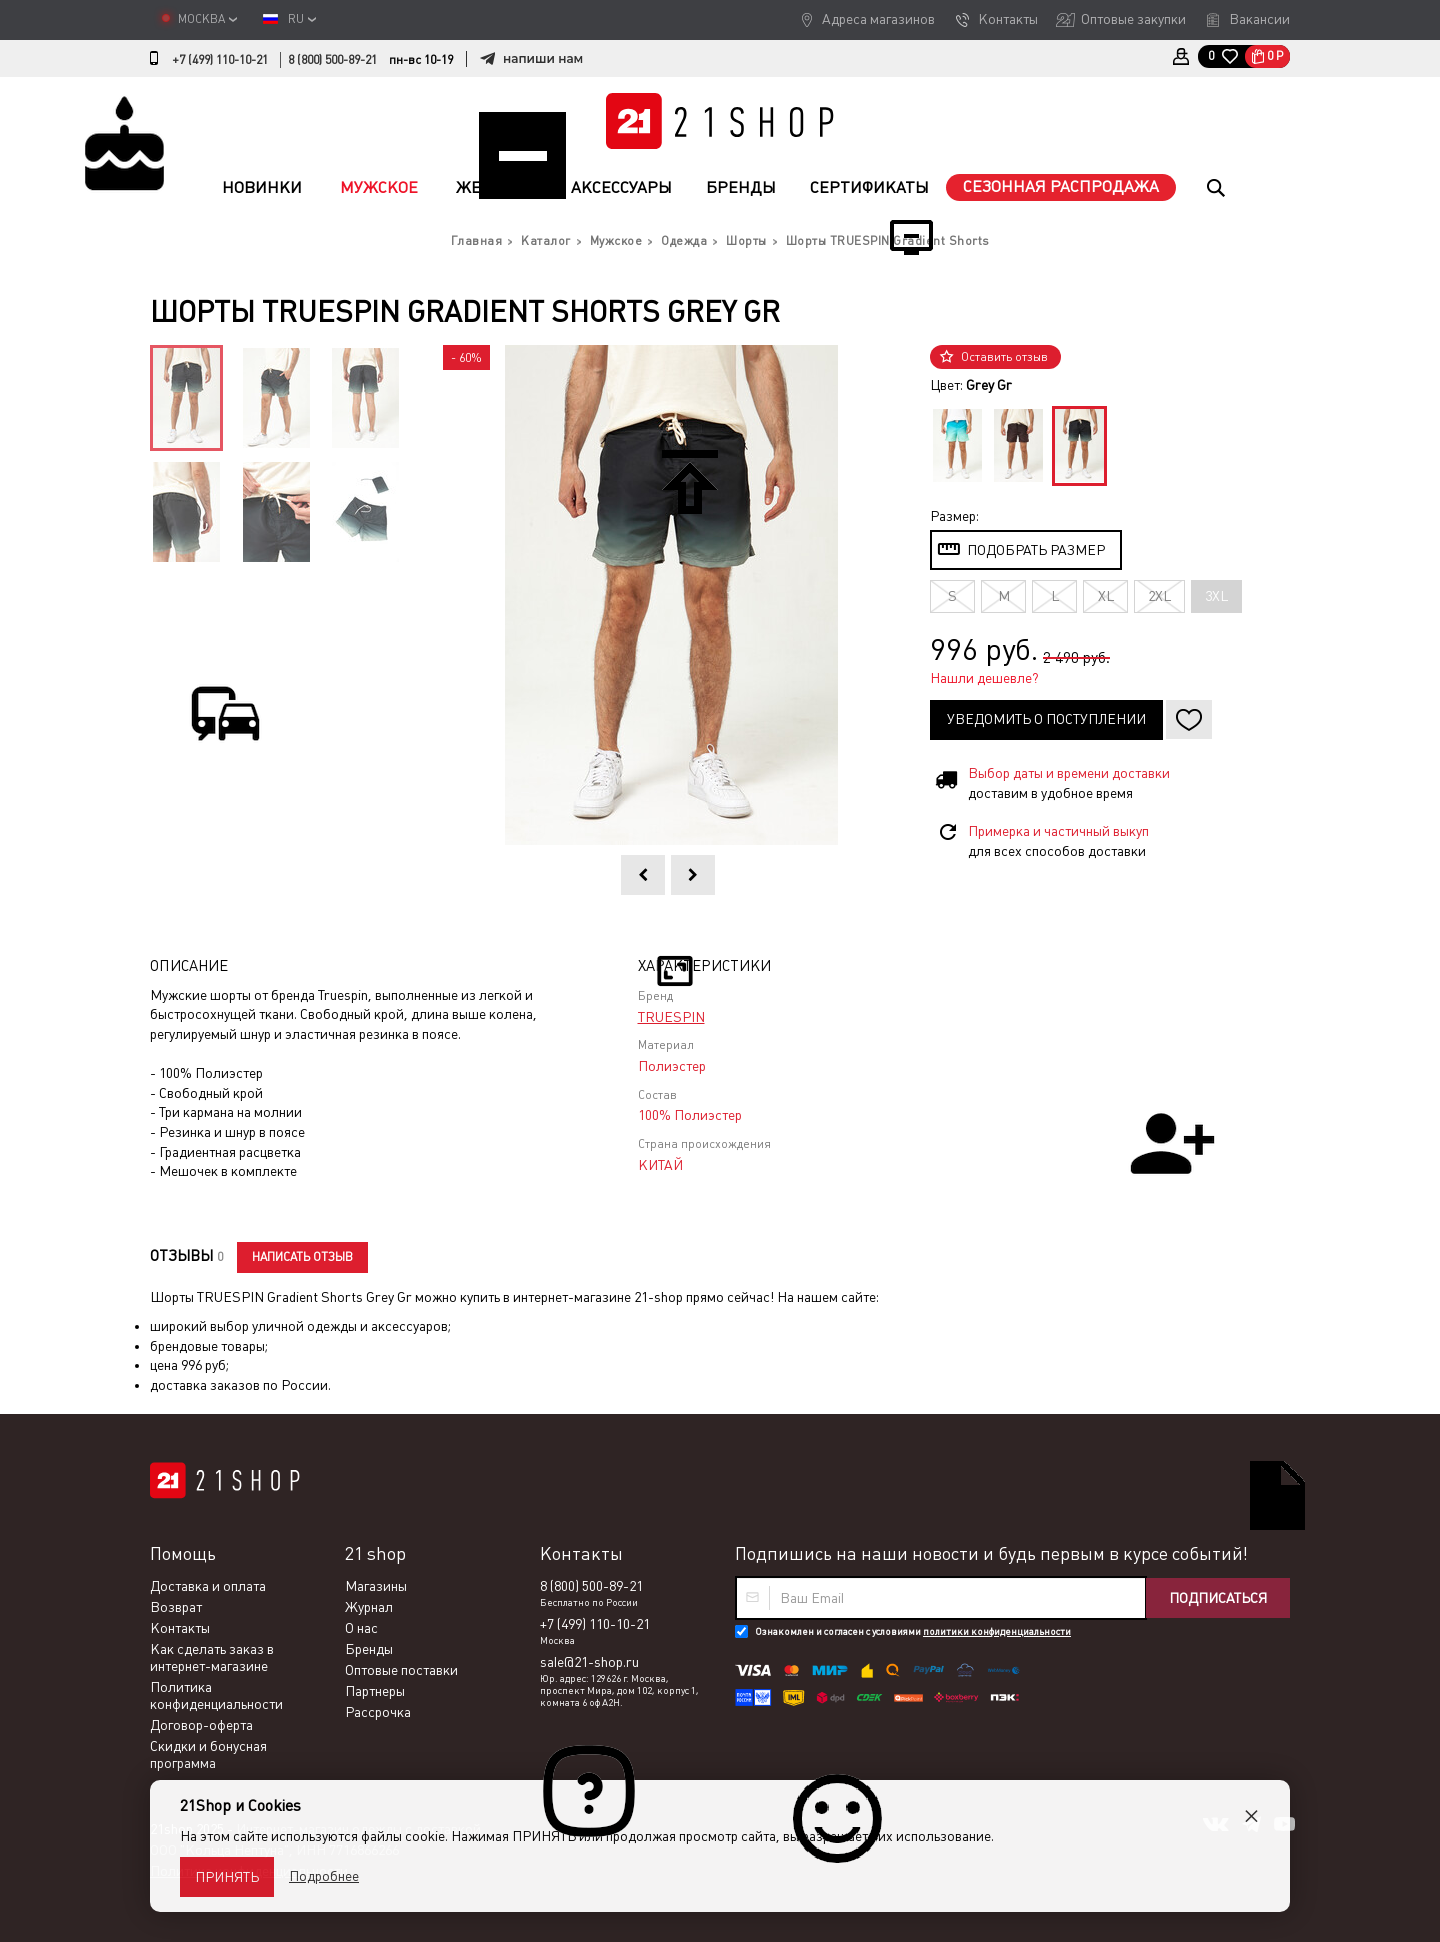 Image resolution: width=1440 pixels, height=1942 pixels. What do you see at coordinates (523, 156) in the screenshot?
I see `indicates partial selection in a group of items` at bounding box center [523, 156].